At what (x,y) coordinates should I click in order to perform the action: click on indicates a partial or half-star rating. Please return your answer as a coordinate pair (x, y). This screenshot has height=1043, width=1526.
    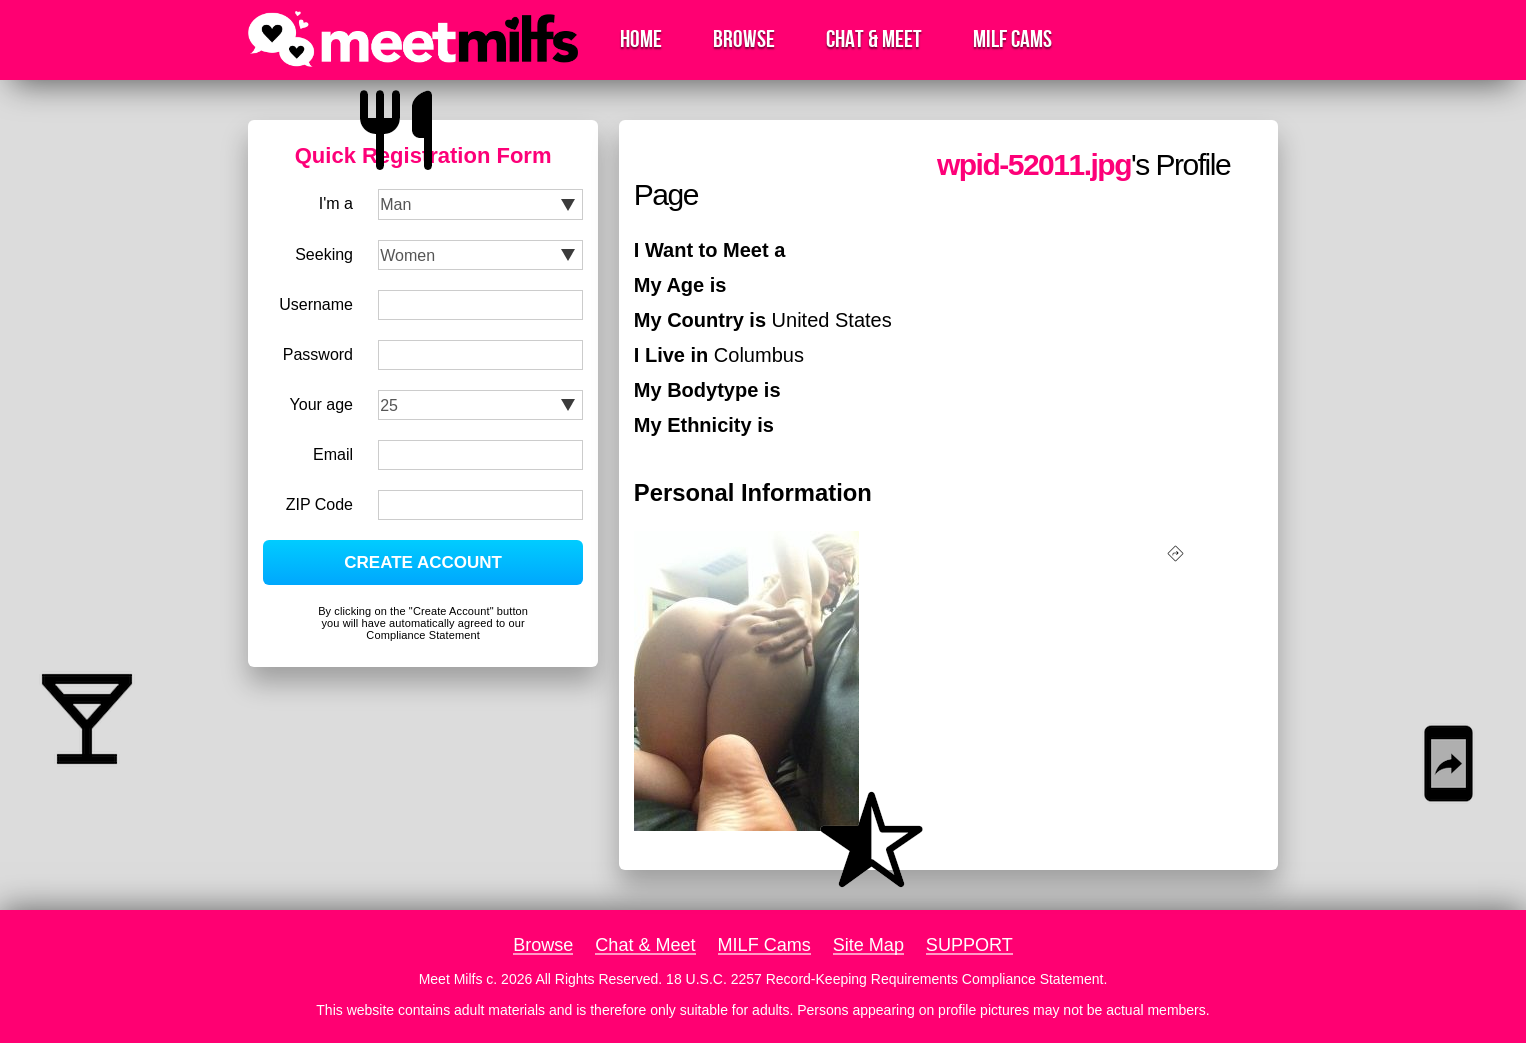
    Looking at the image, I should click on (871, 839).